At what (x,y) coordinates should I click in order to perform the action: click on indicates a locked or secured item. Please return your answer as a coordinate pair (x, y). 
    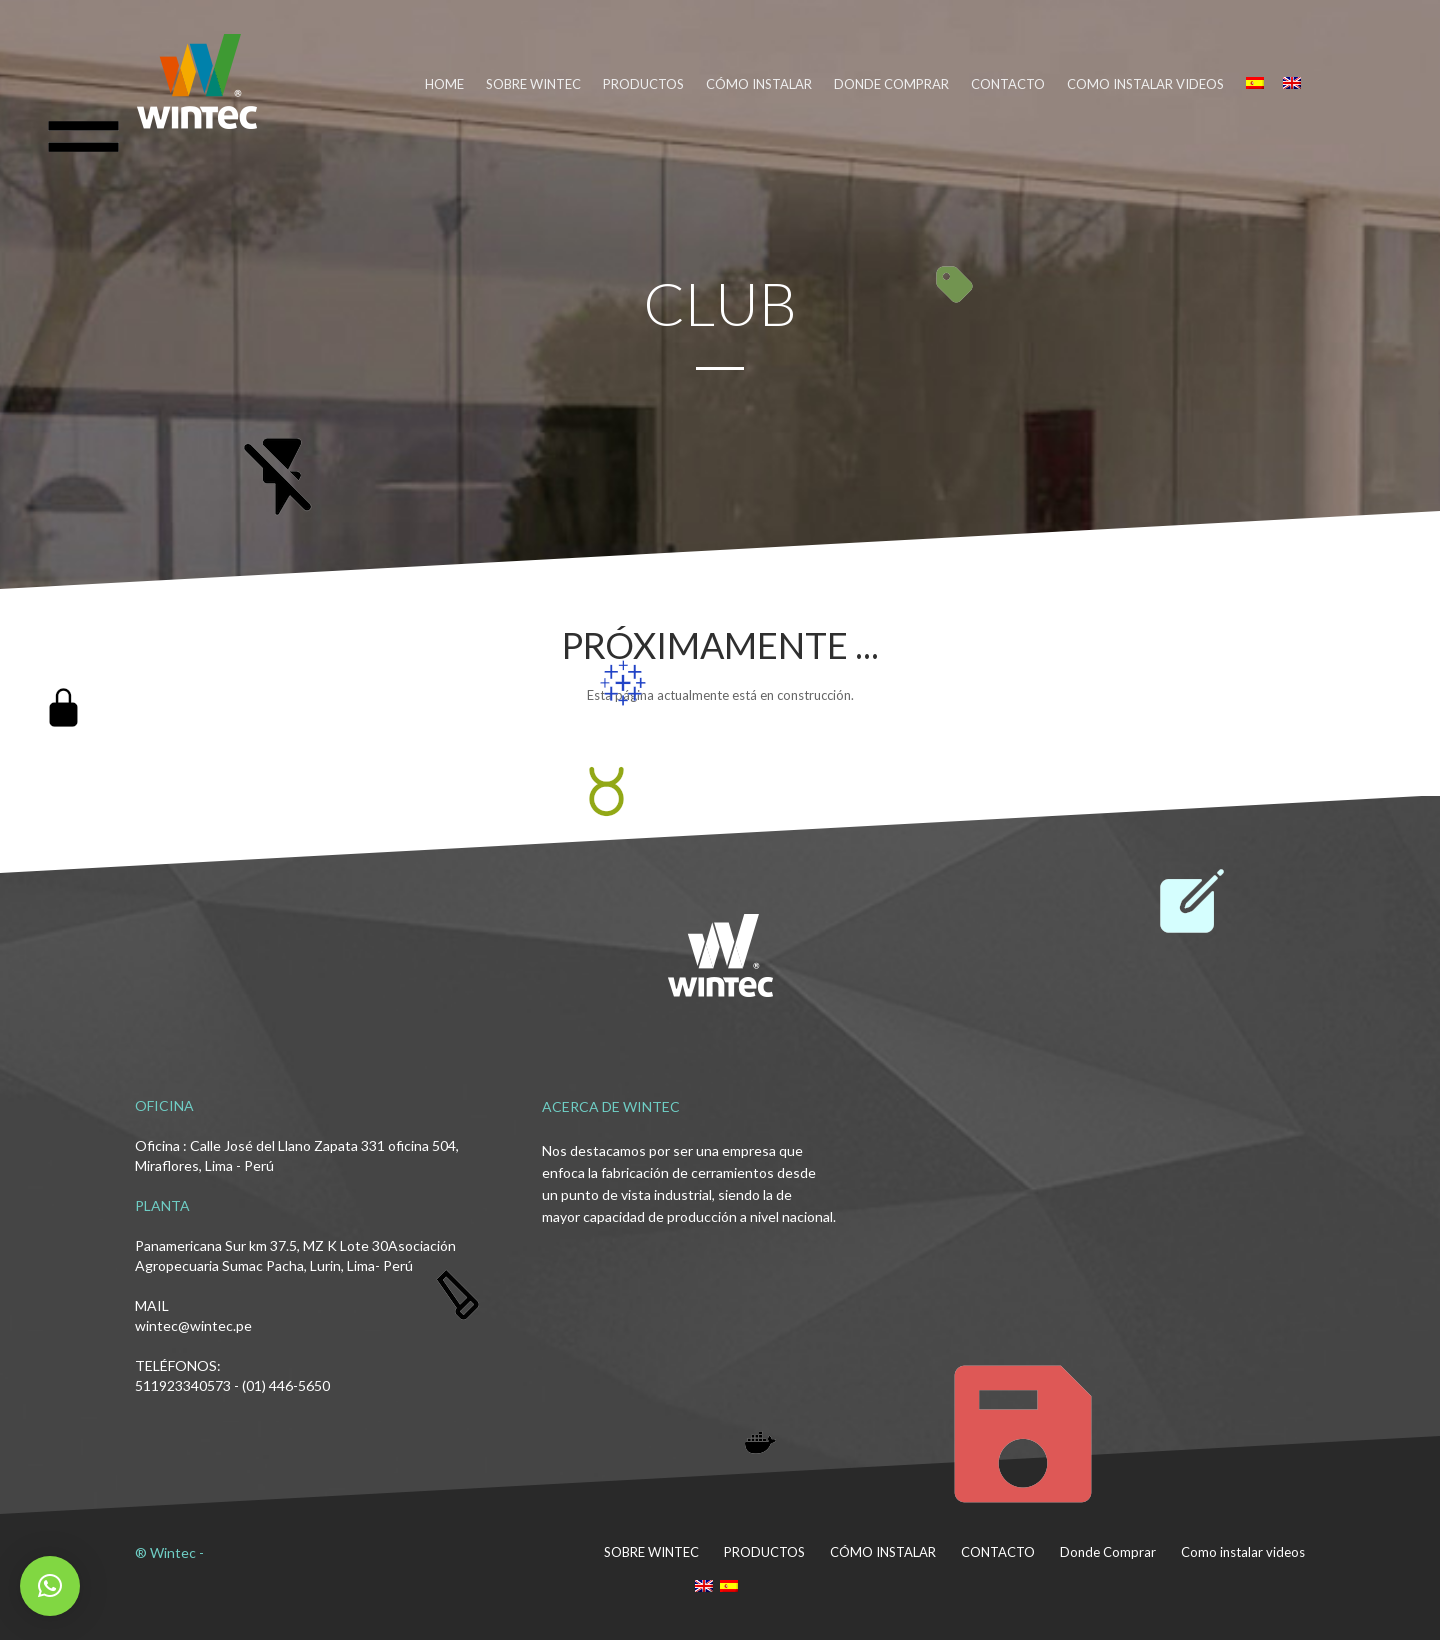
    Looking at the image, I should click on (63, 707).